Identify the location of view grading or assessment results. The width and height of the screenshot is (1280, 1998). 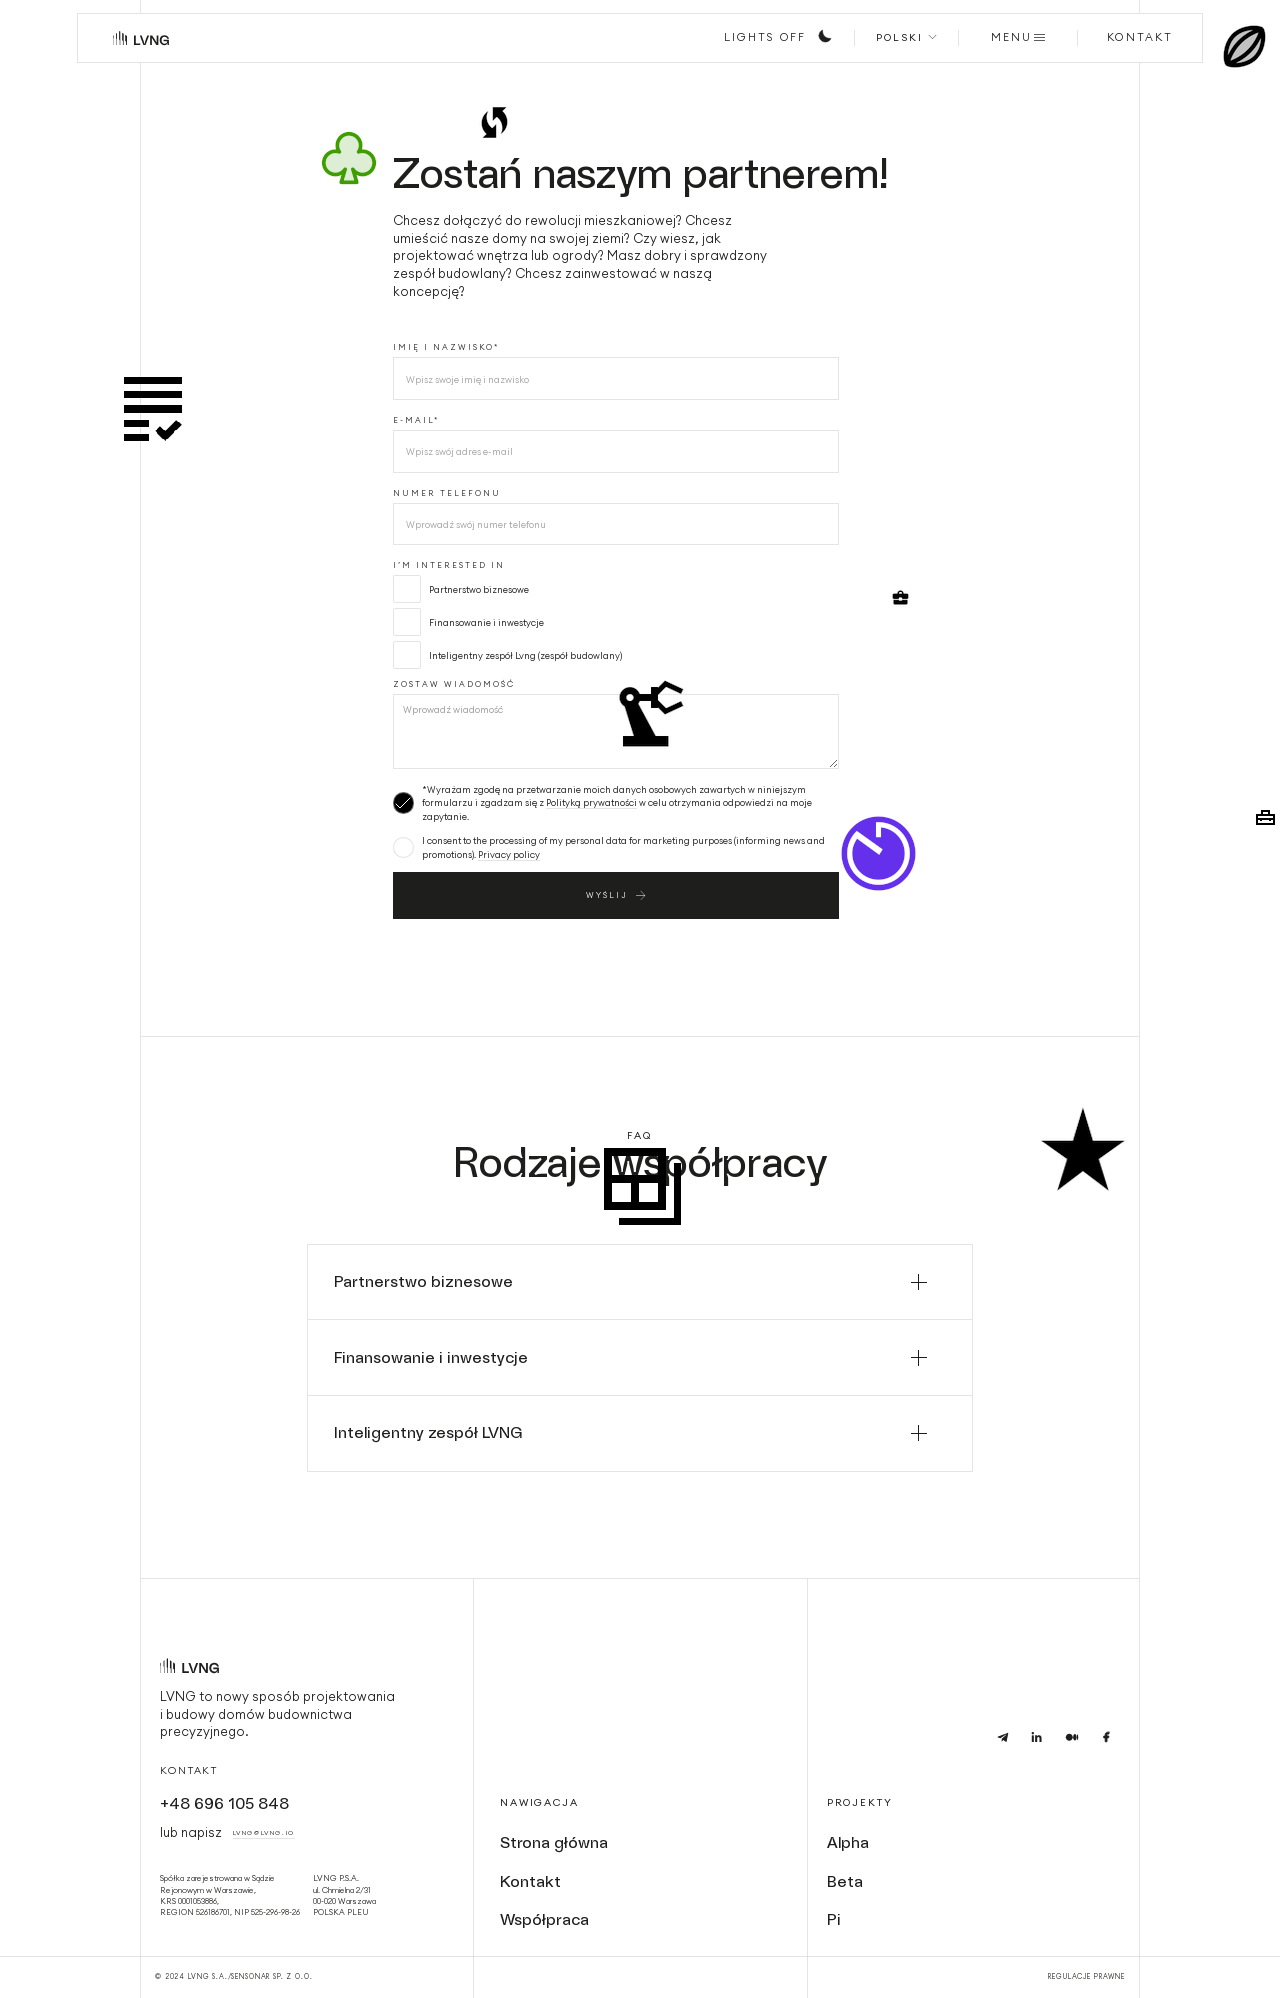
(153, 409).